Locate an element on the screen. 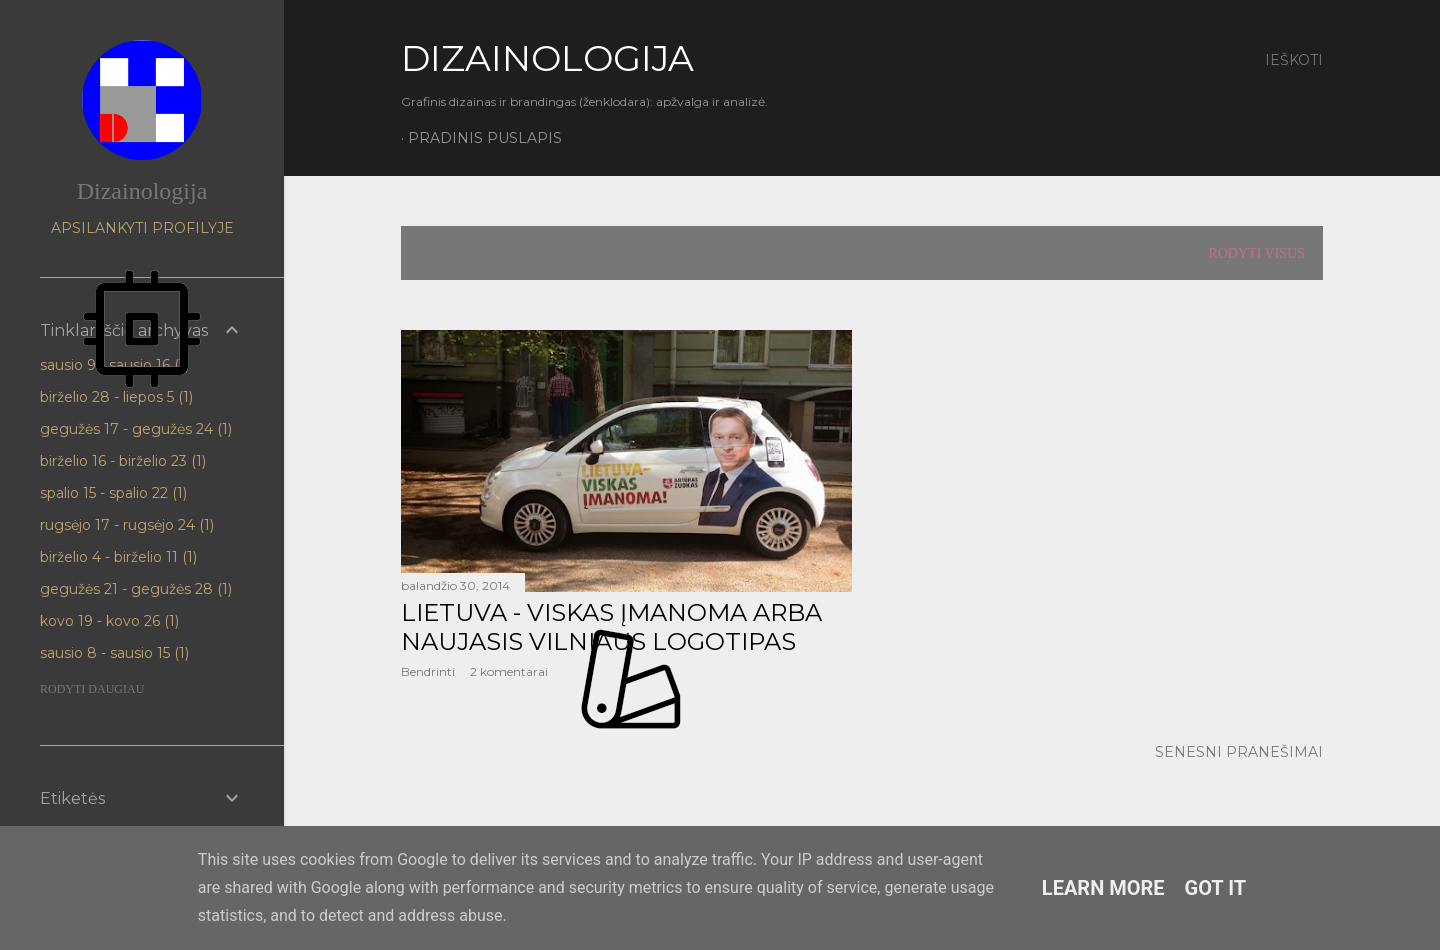 This screenshot has width=1440, height=950. open color palette or swatches is located at coordinates (627, 683).